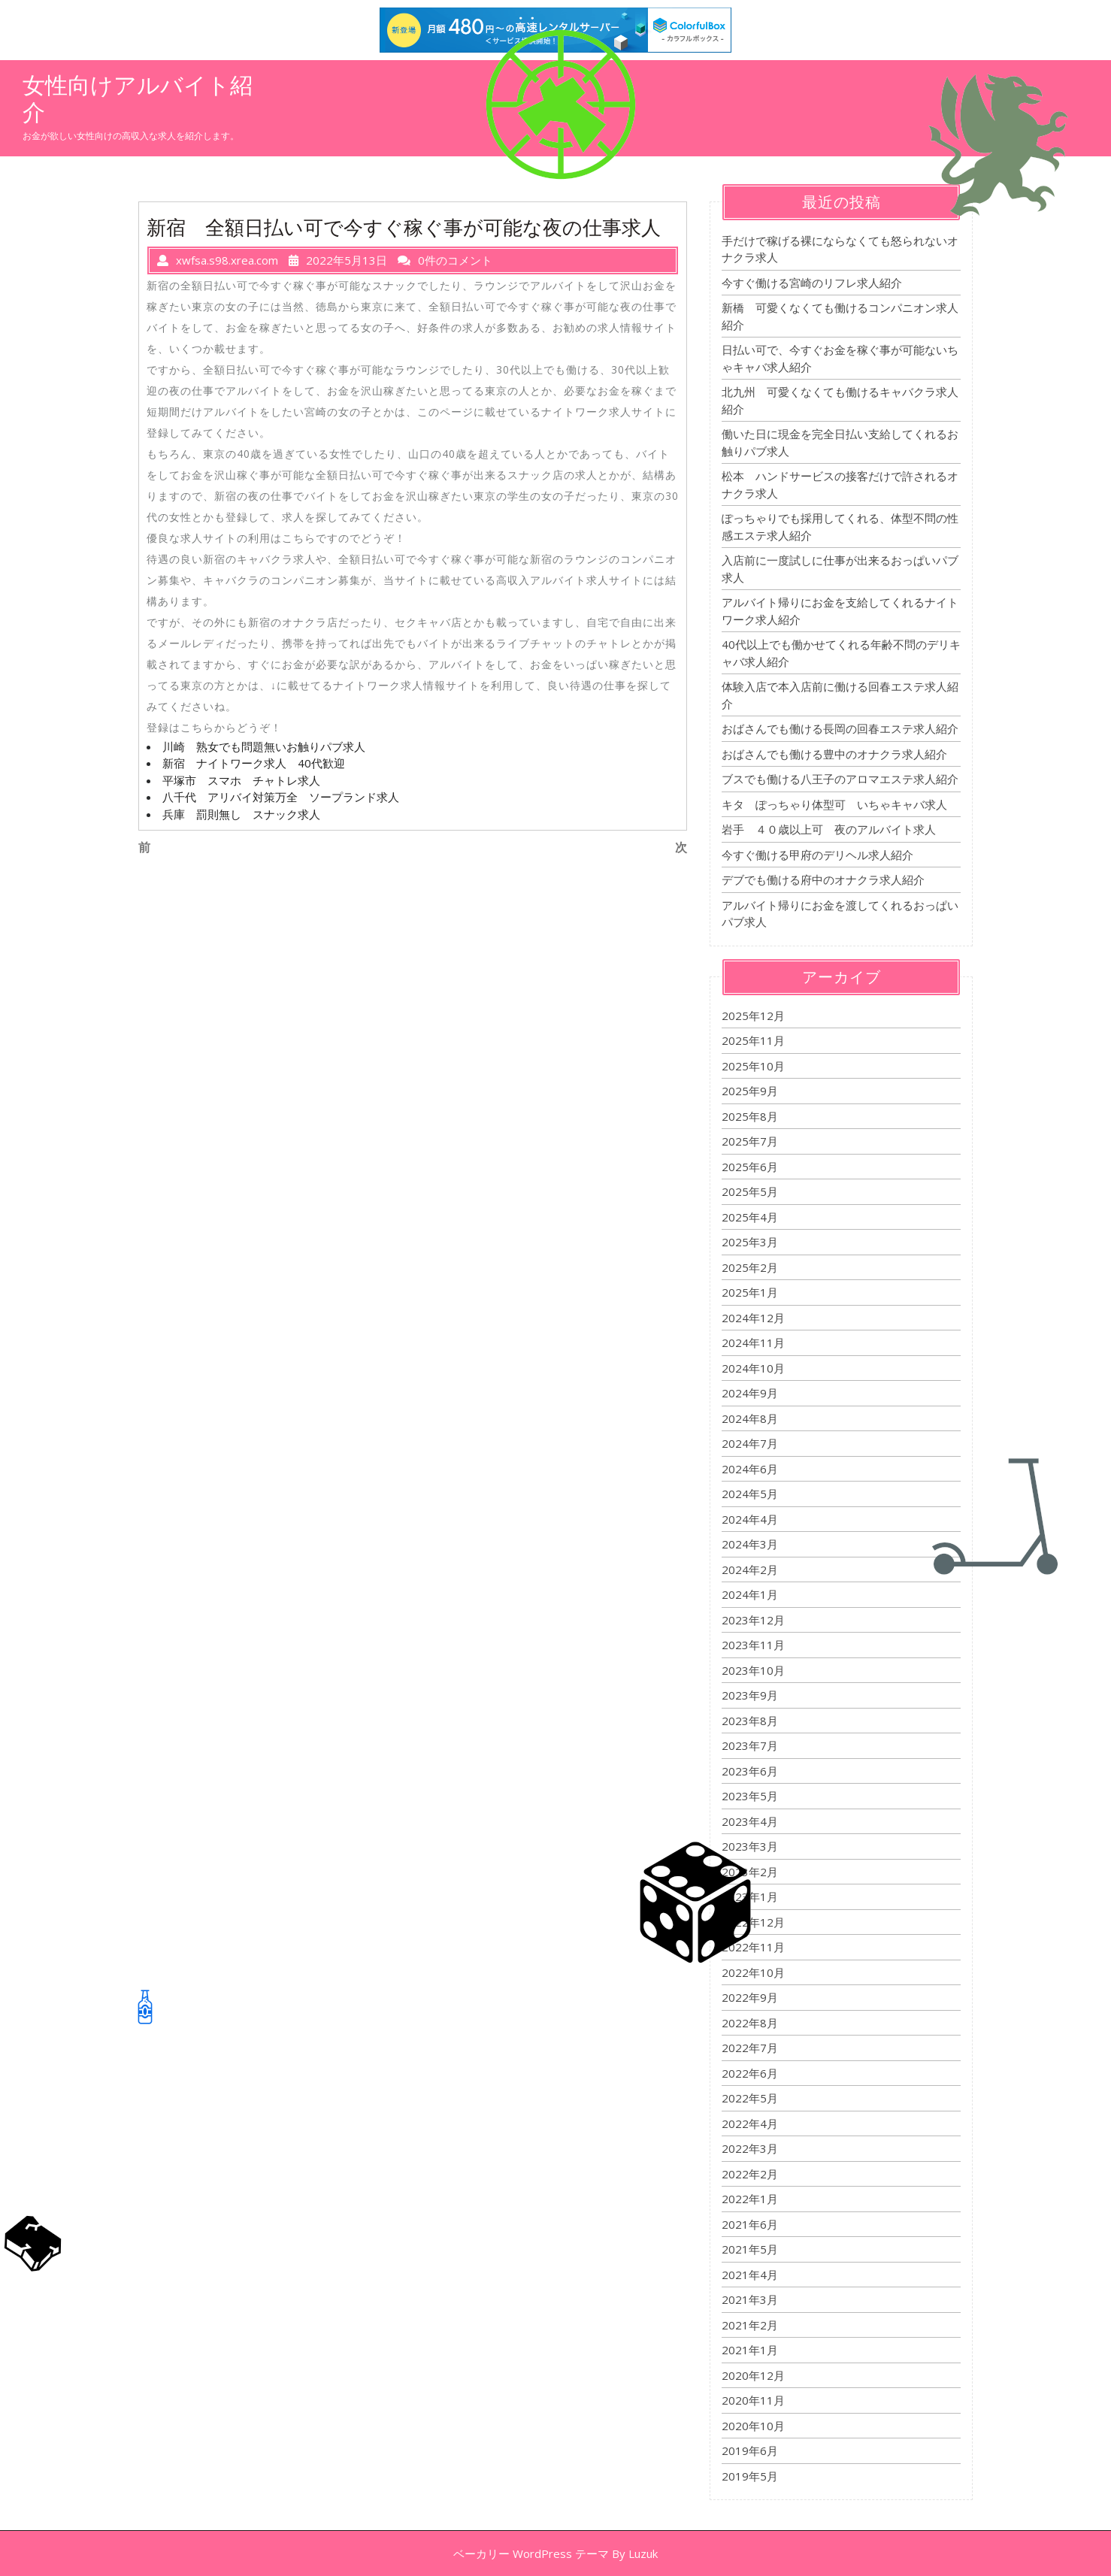 The height and width of the screenshot is (2576, 1111). Describe the element at coordinates (561, 104) in the screenshot. I see `view radar or detection range settings` at that location.